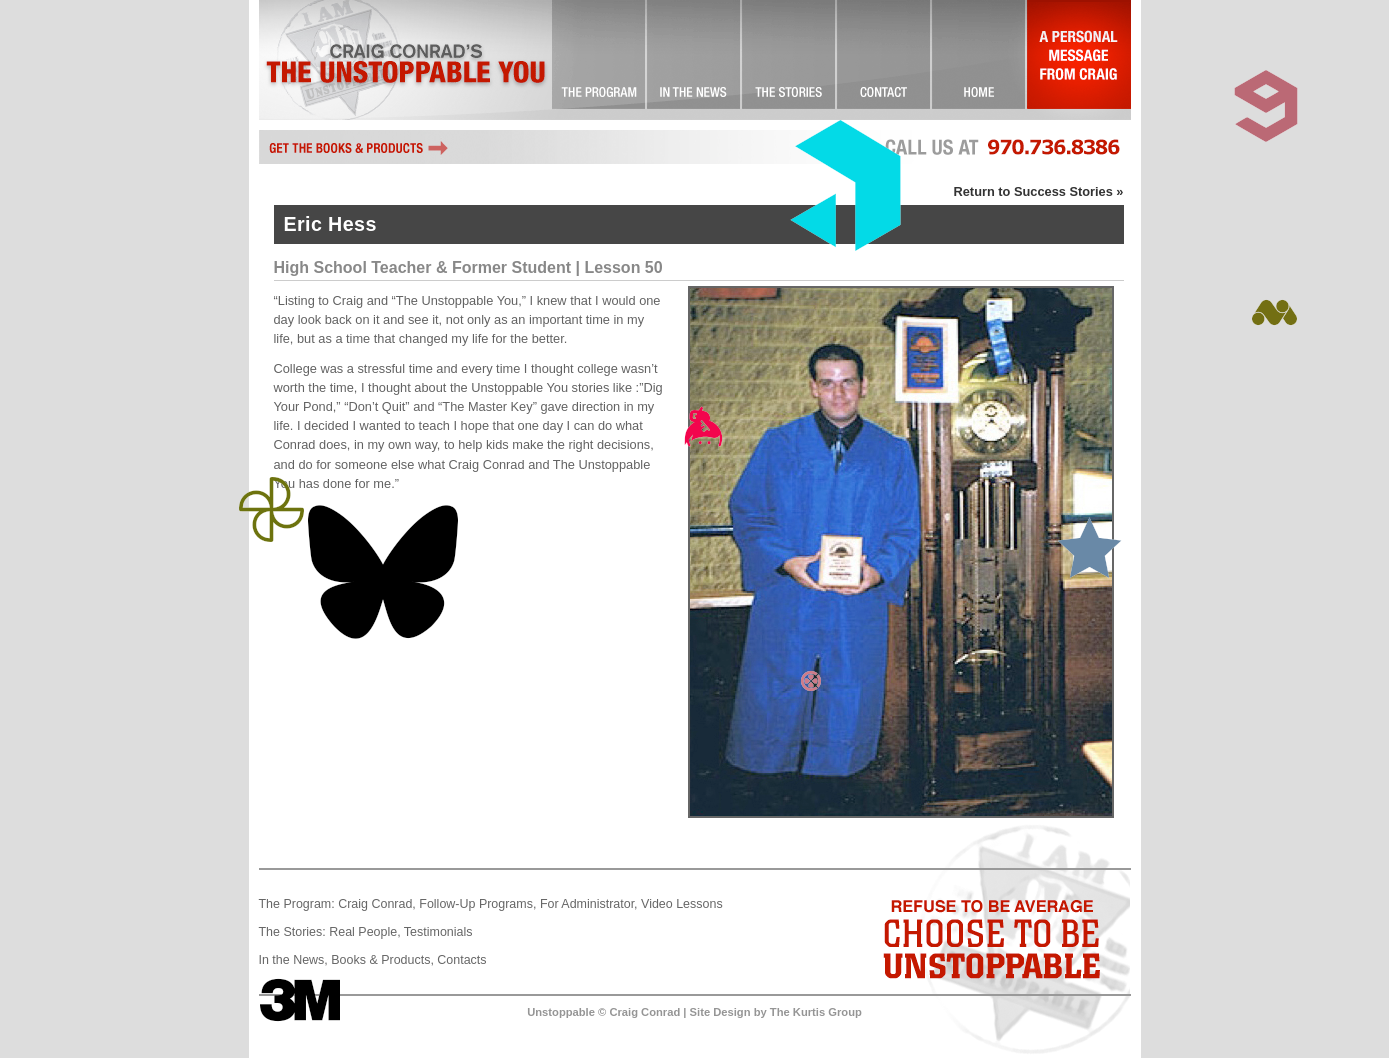  I want to click on visit opencritic website for game reviews, so click(811, 681).